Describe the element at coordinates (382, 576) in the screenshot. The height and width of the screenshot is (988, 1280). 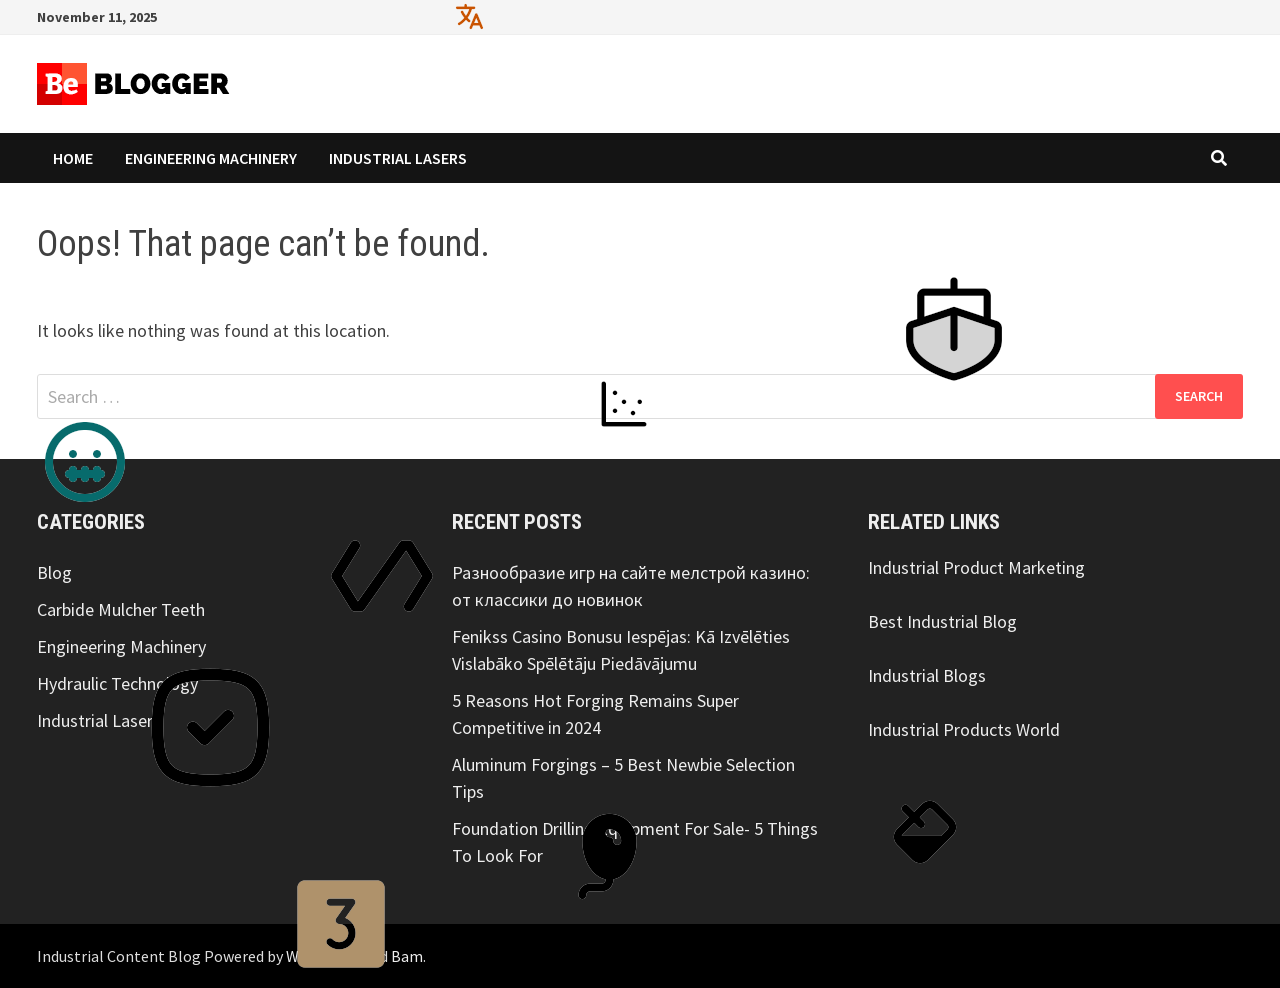
I see `polymer project branding or logo` at that location.